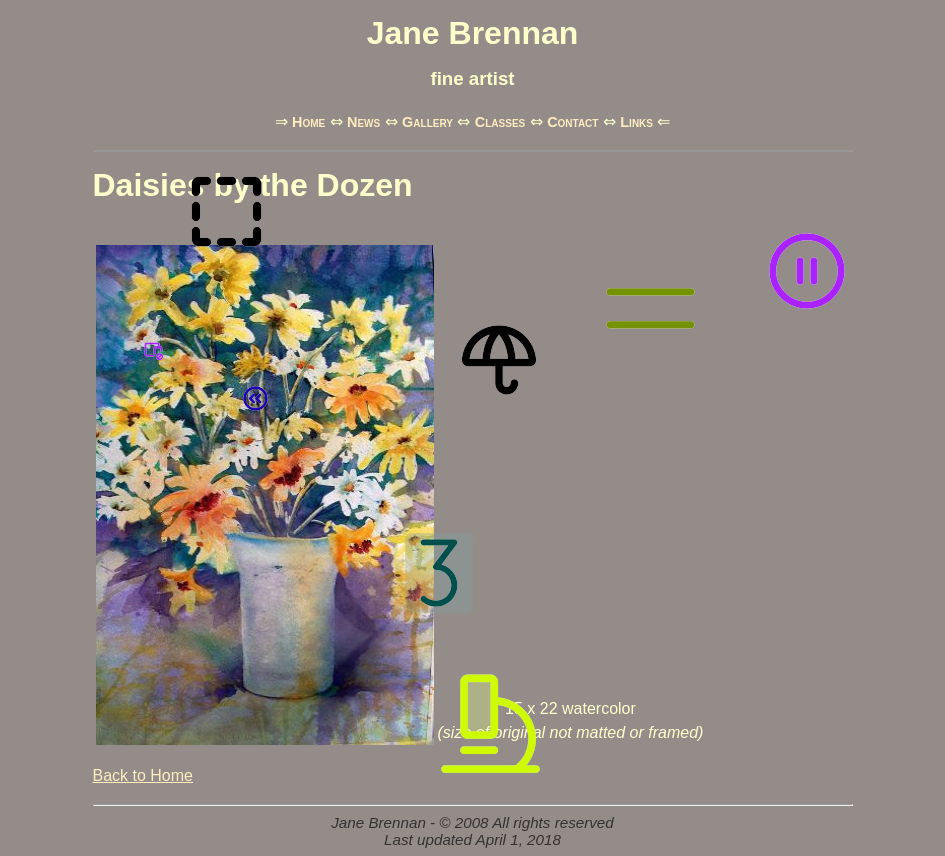  Describe the element at coordinates (650, 306) in the screenshot. I see `open navigation menu` at that location.